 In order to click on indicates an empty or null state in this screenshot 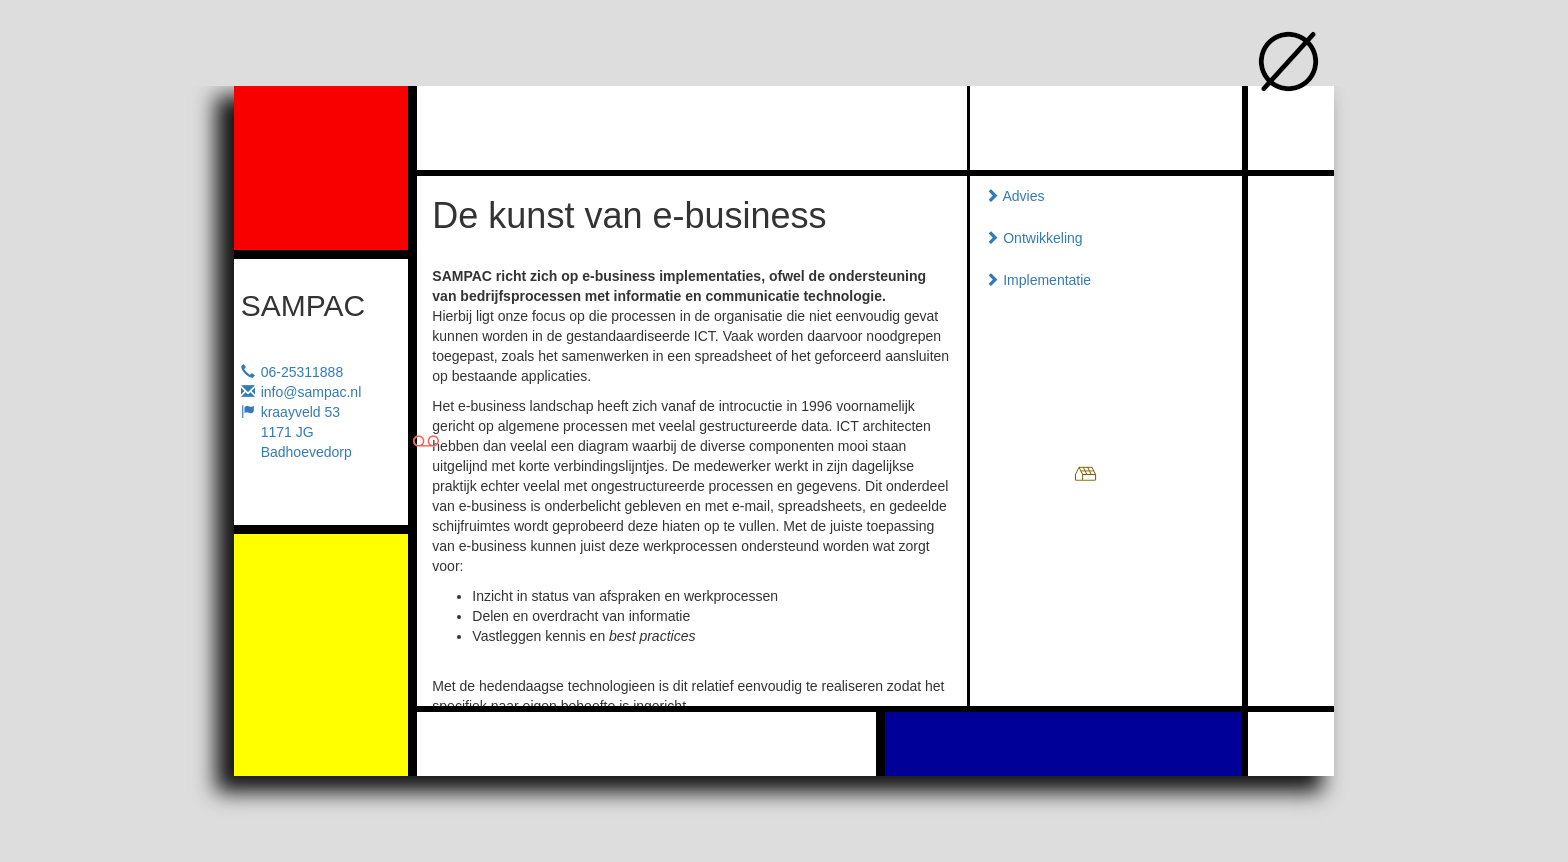, I will do `click(1288, 61)`.